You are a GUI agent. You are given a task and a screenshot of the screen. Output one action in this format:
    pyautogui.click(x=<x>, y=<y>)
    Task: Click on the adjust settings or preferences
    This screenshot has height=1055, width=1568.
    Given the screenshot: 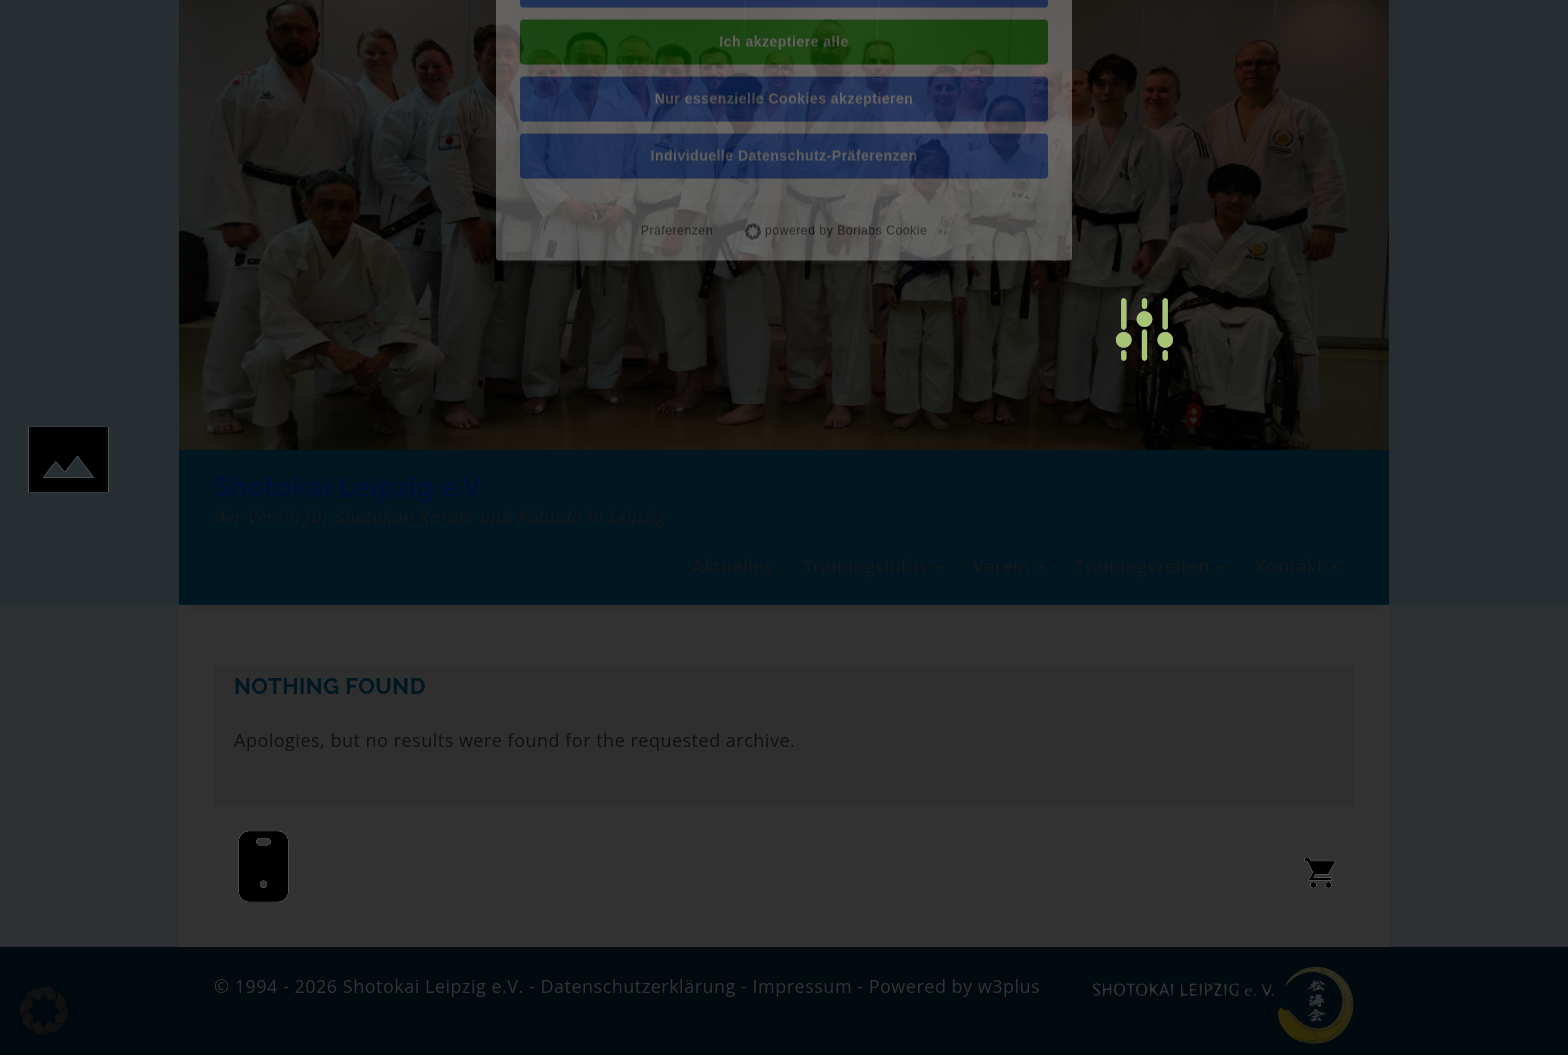 What is the action you would take?
    pyautogui.click(x=1144, y=329)
    